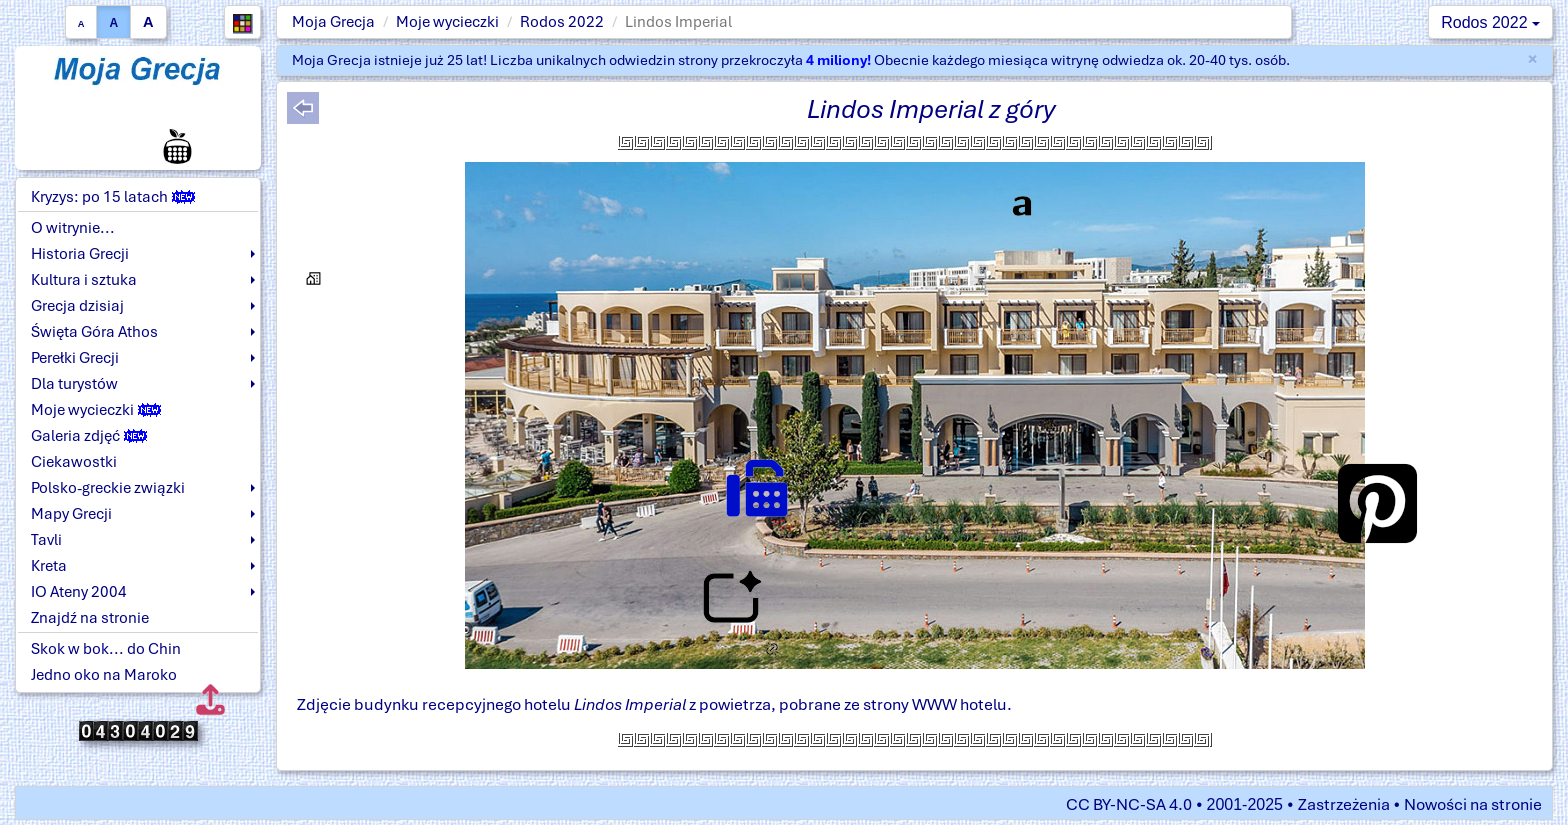 This screenshot has height=825, width=1568. I want to click on send or receive a fax, so click(757, 490).